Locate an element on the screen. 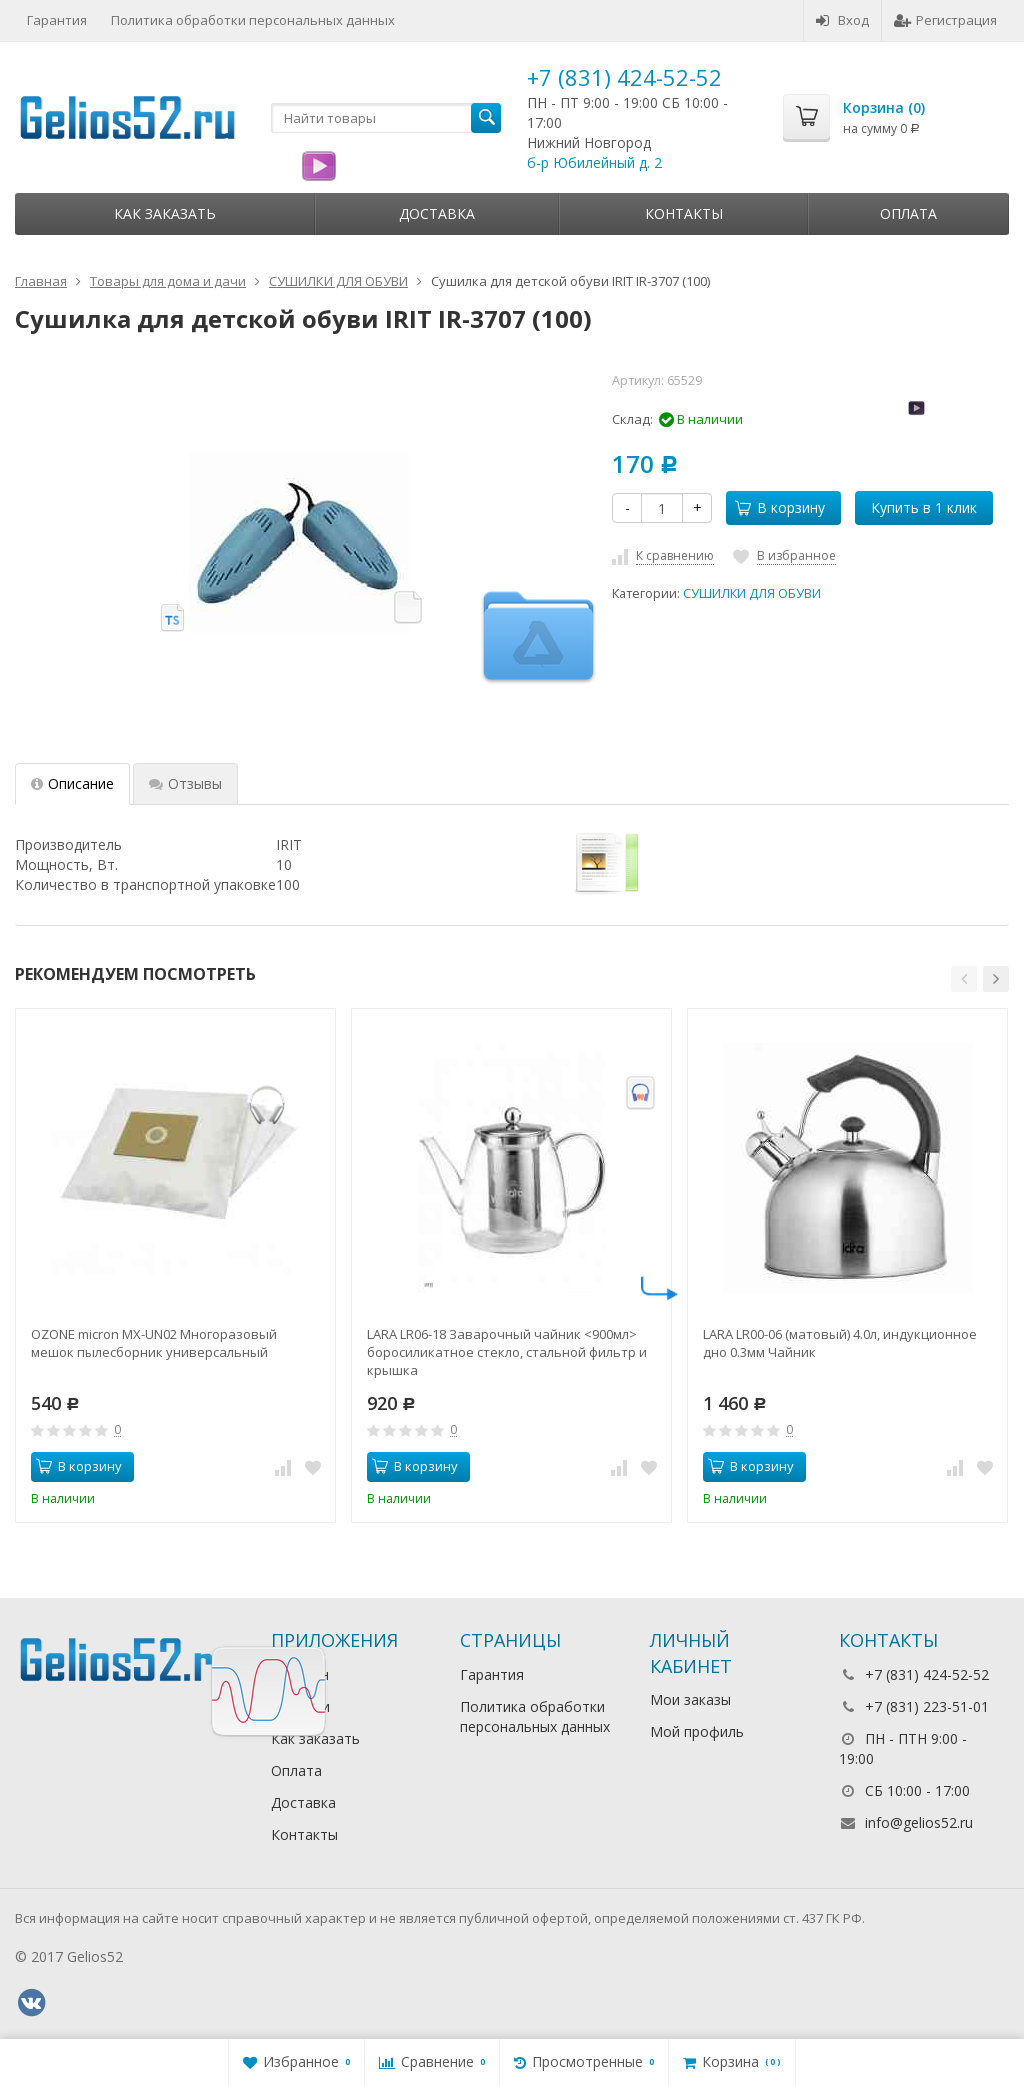 This screenshot has height=2085, width=1024. video file type indicator is located at coordinates (916, 407).